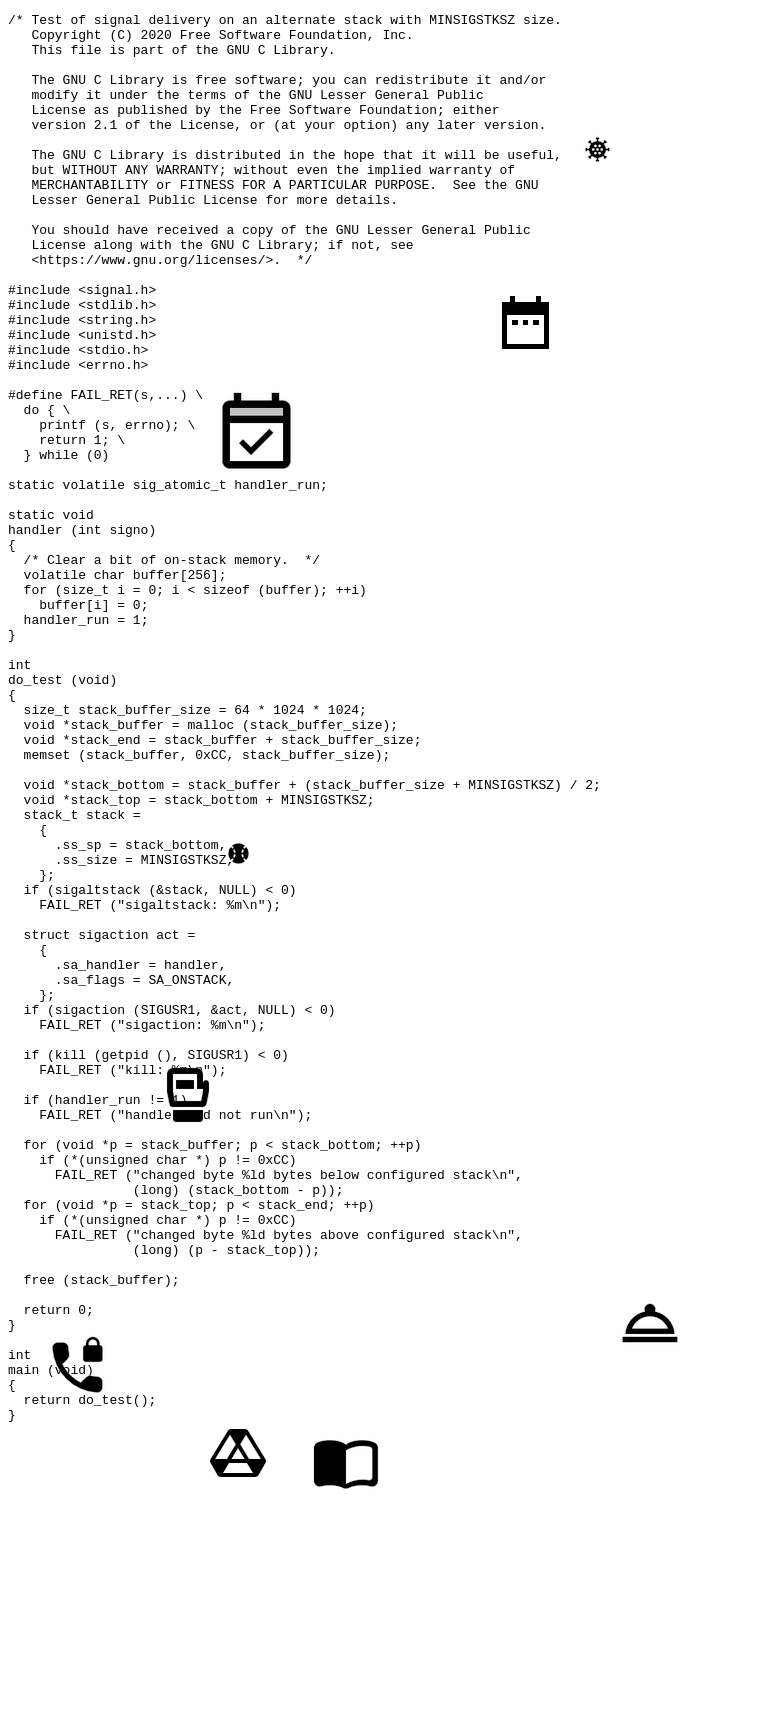 Image resolution: width=768 pixels, height=1718 pixels. I want to click on indicates phone or call features are locked, so click(77, 1367).